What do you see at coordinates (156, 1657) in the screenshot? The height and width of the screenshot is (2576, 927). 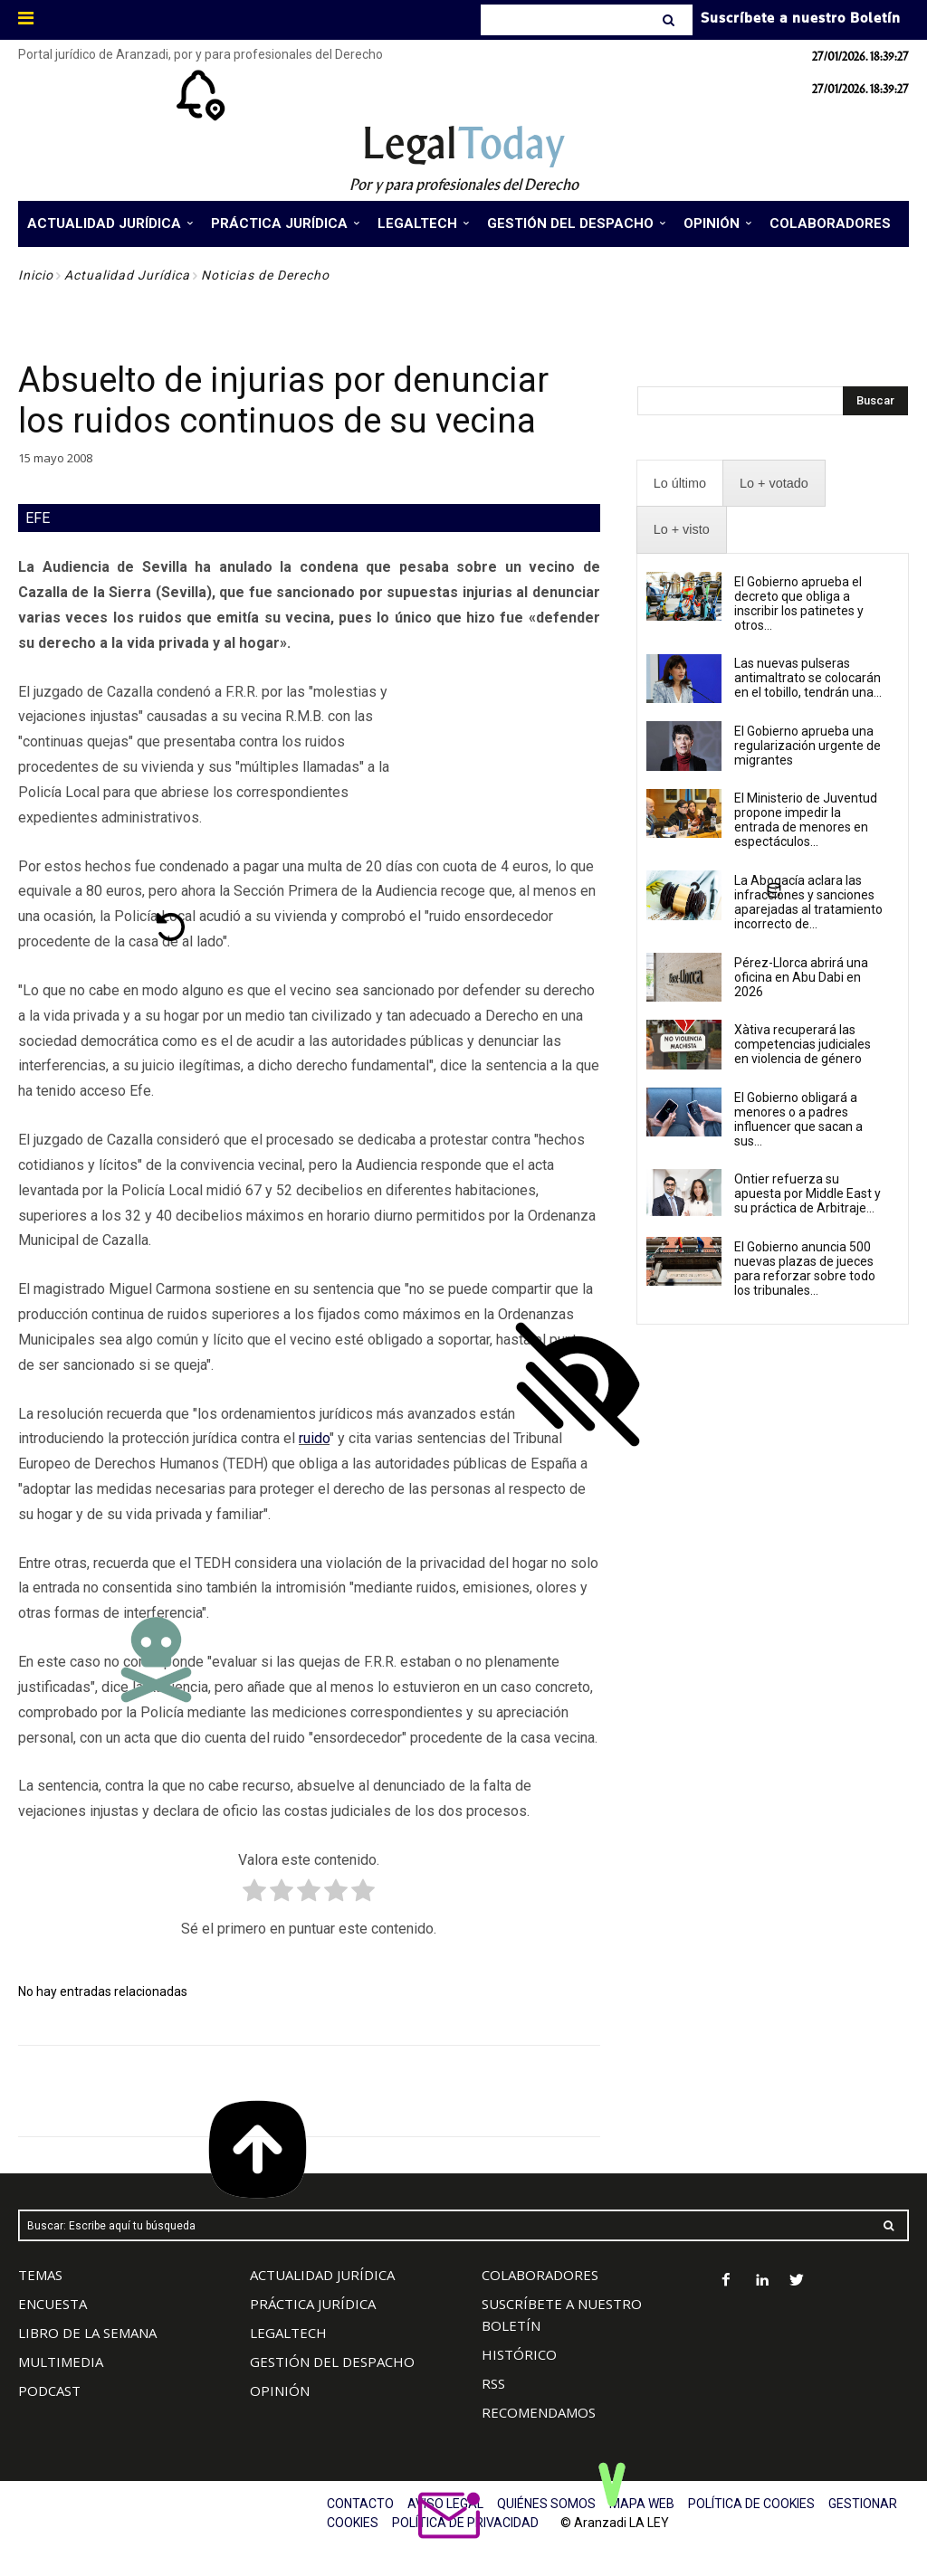 I see `indicates dangerous or hazardous content` at bounding box center [156, 1657].